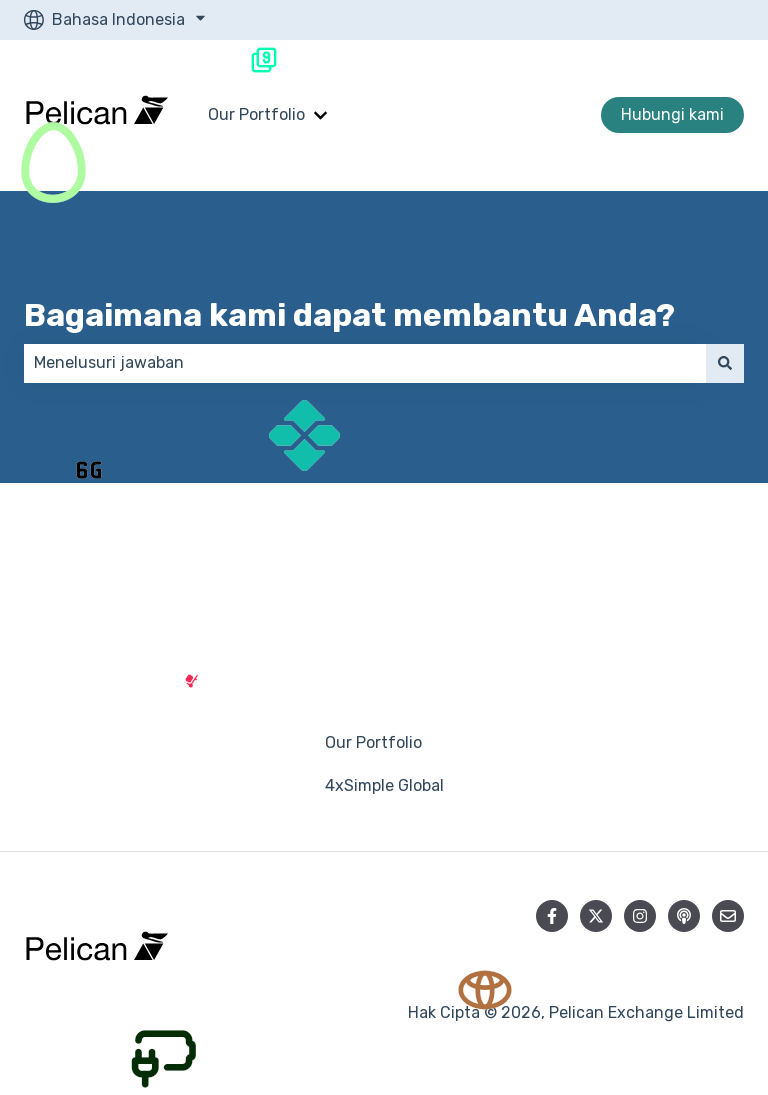 The width and height of the screenshot is (768, 1095). I want to click on battery currently charging at medium level, so click(165, 1050).